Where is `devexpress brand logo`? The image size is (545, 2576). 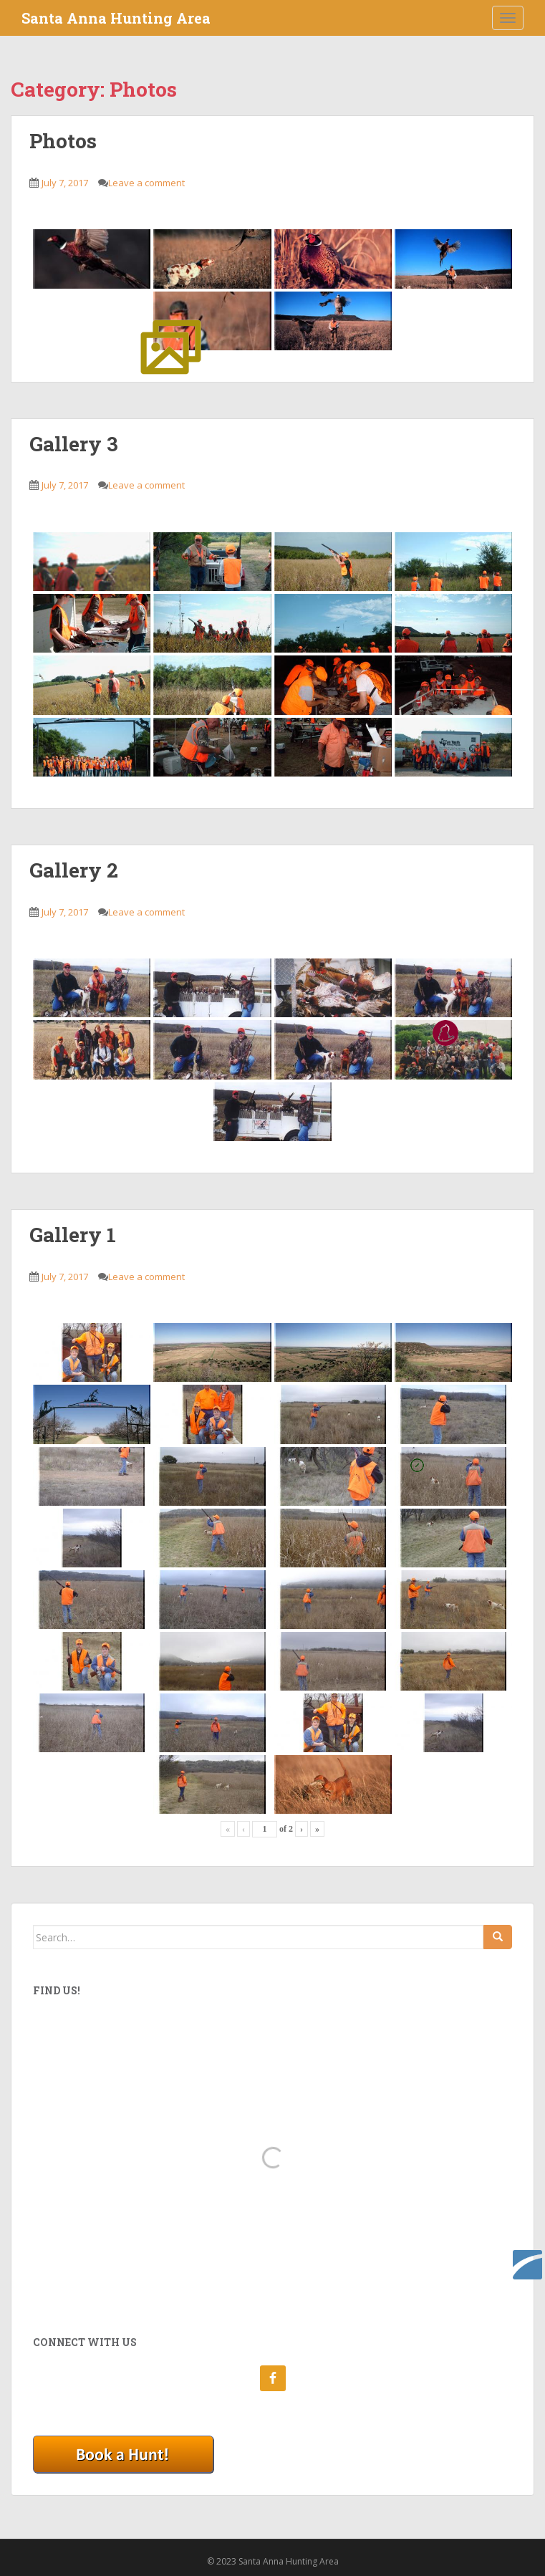
devexpress brand logo is located at coordinates (527, 2264).